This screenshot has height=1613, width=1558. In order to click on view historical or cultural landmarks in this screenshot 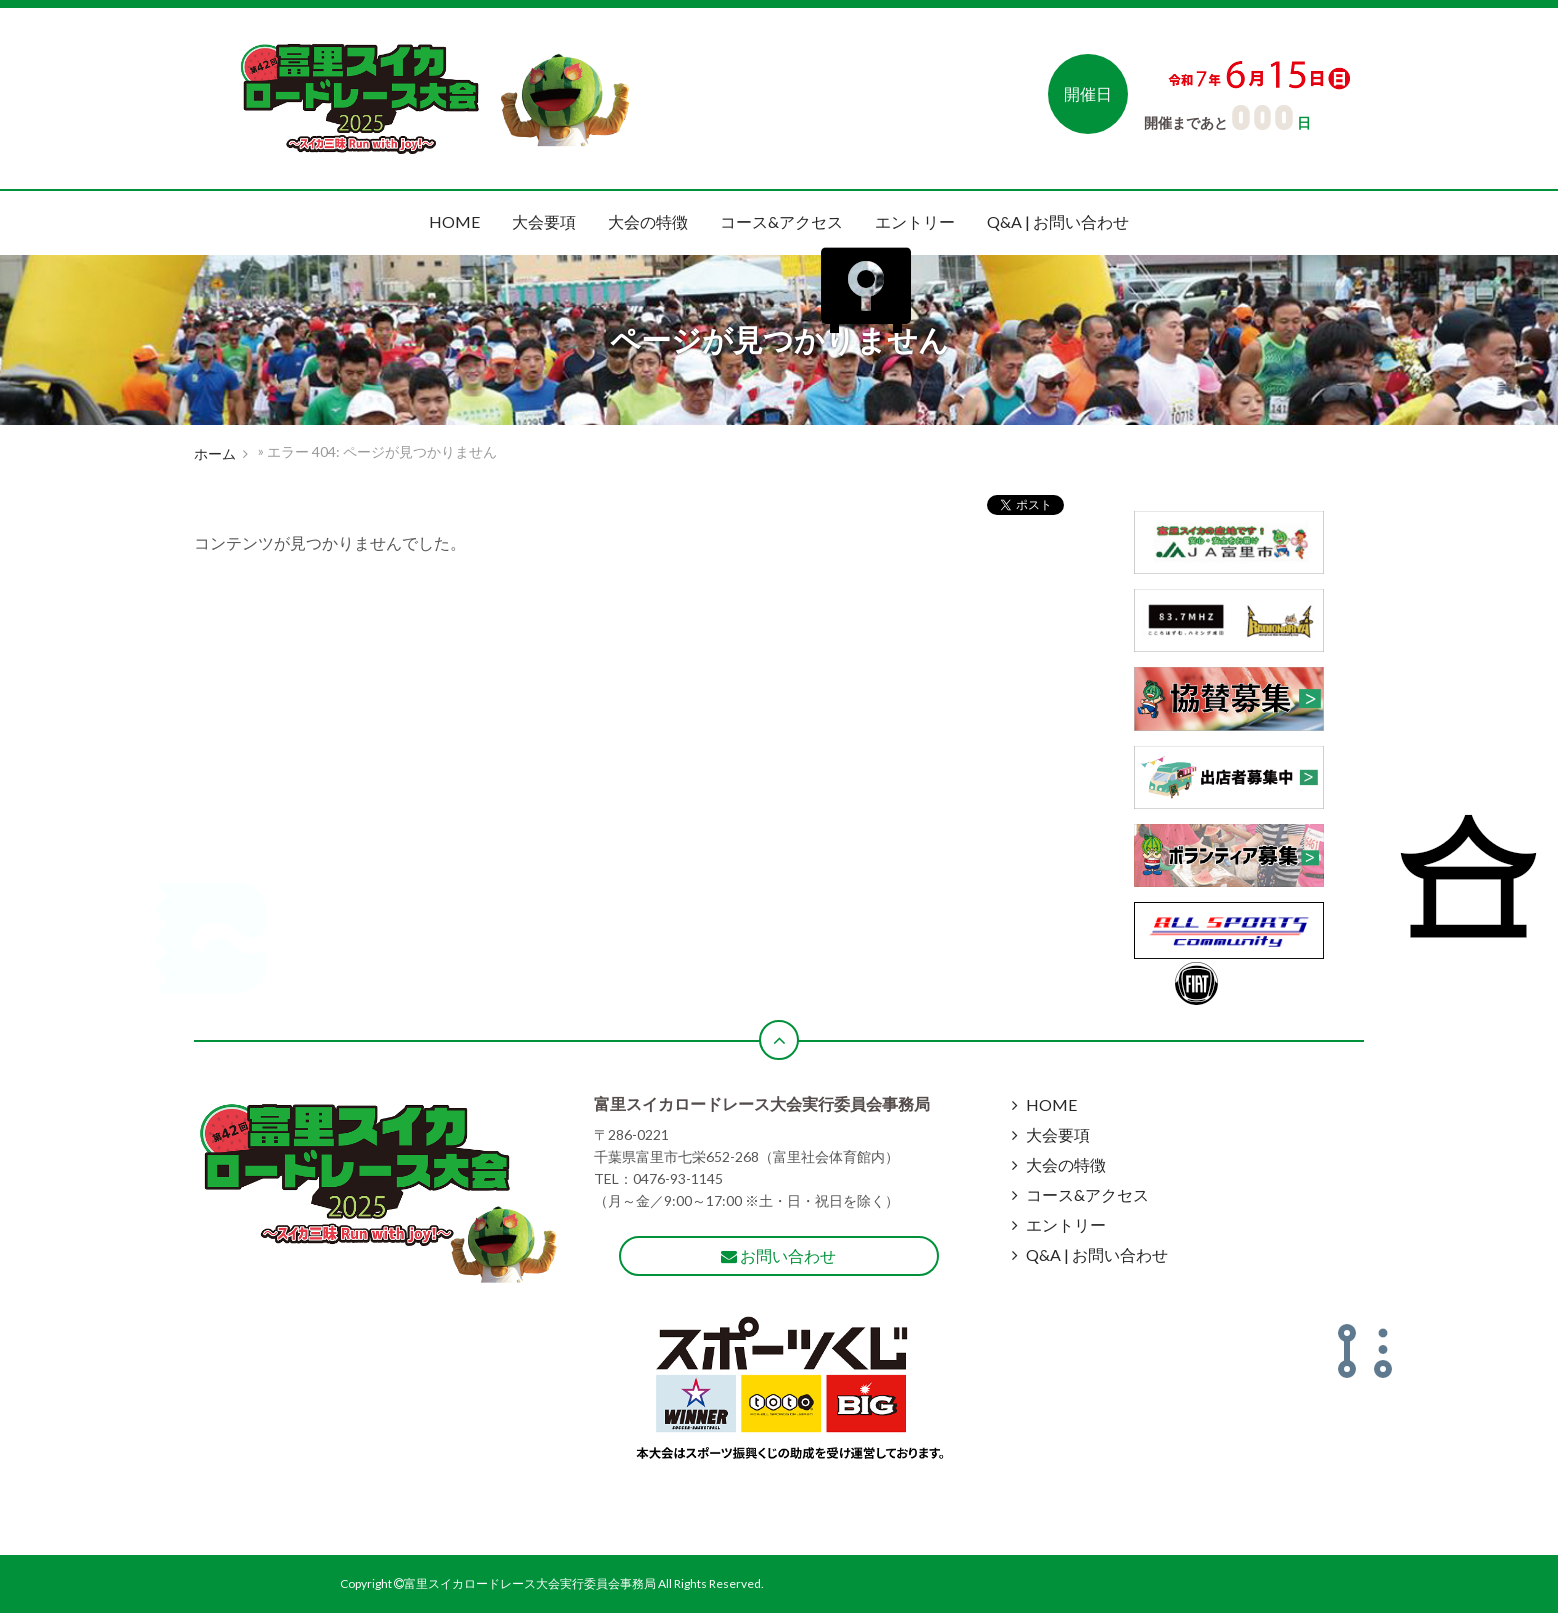, I will do `click(1468, 879)`.